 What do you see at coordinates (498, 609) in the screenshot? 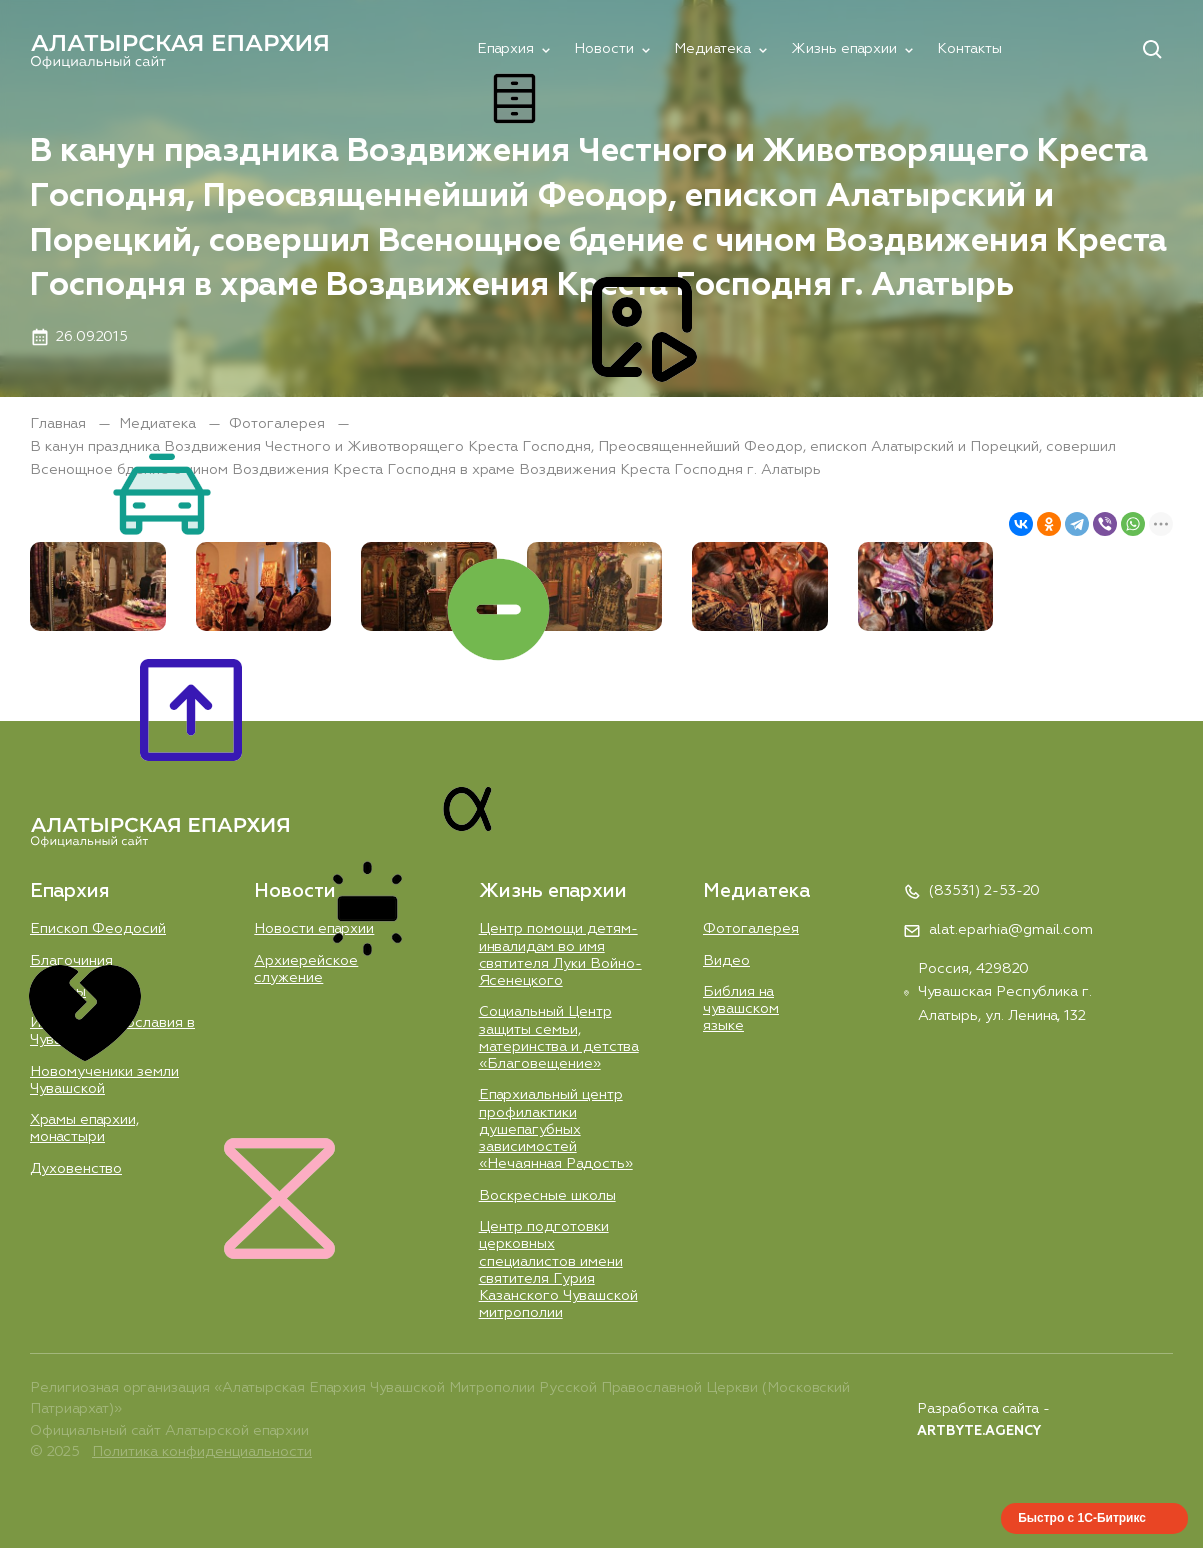
I see `remove an item from a list` at bounding box center [498, 609].